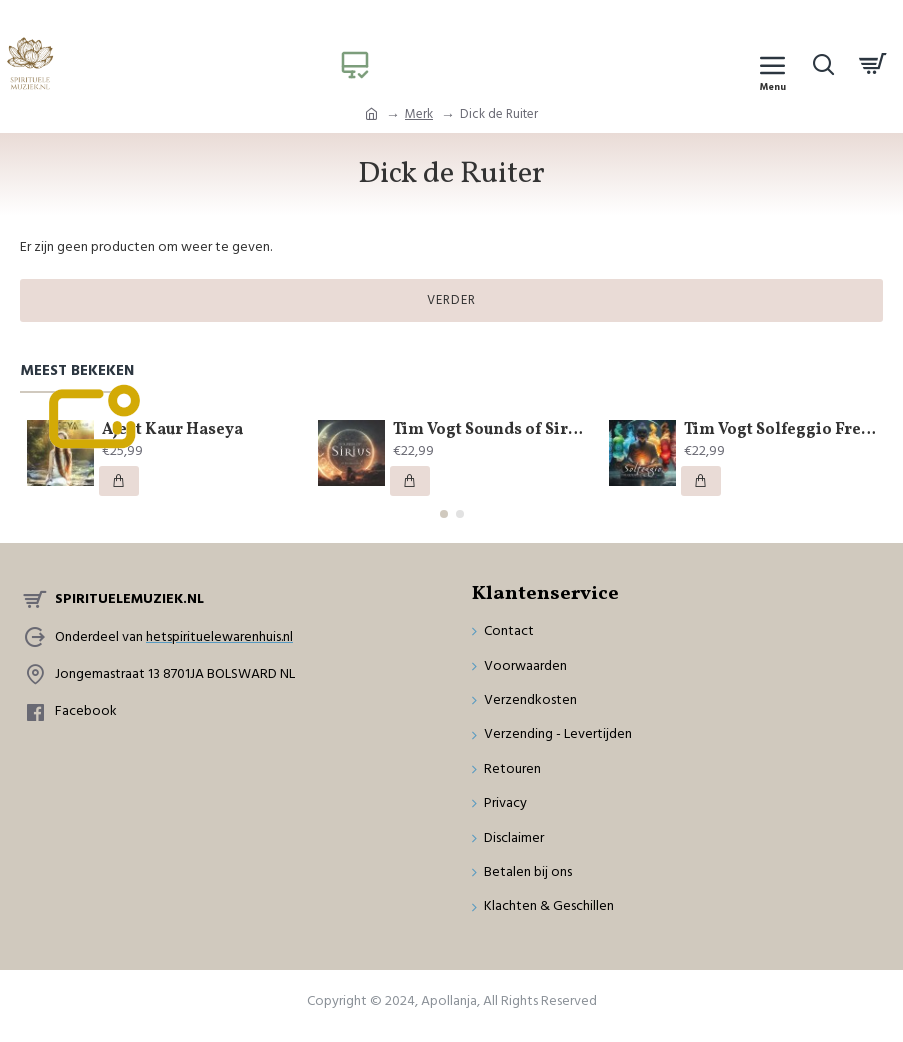 The height and width of the screenshot is (1042, 903). What do you see at coordinates (94, 416) in the screenshot?
I see `access phone camera settings` at bounding box center [94, 416].